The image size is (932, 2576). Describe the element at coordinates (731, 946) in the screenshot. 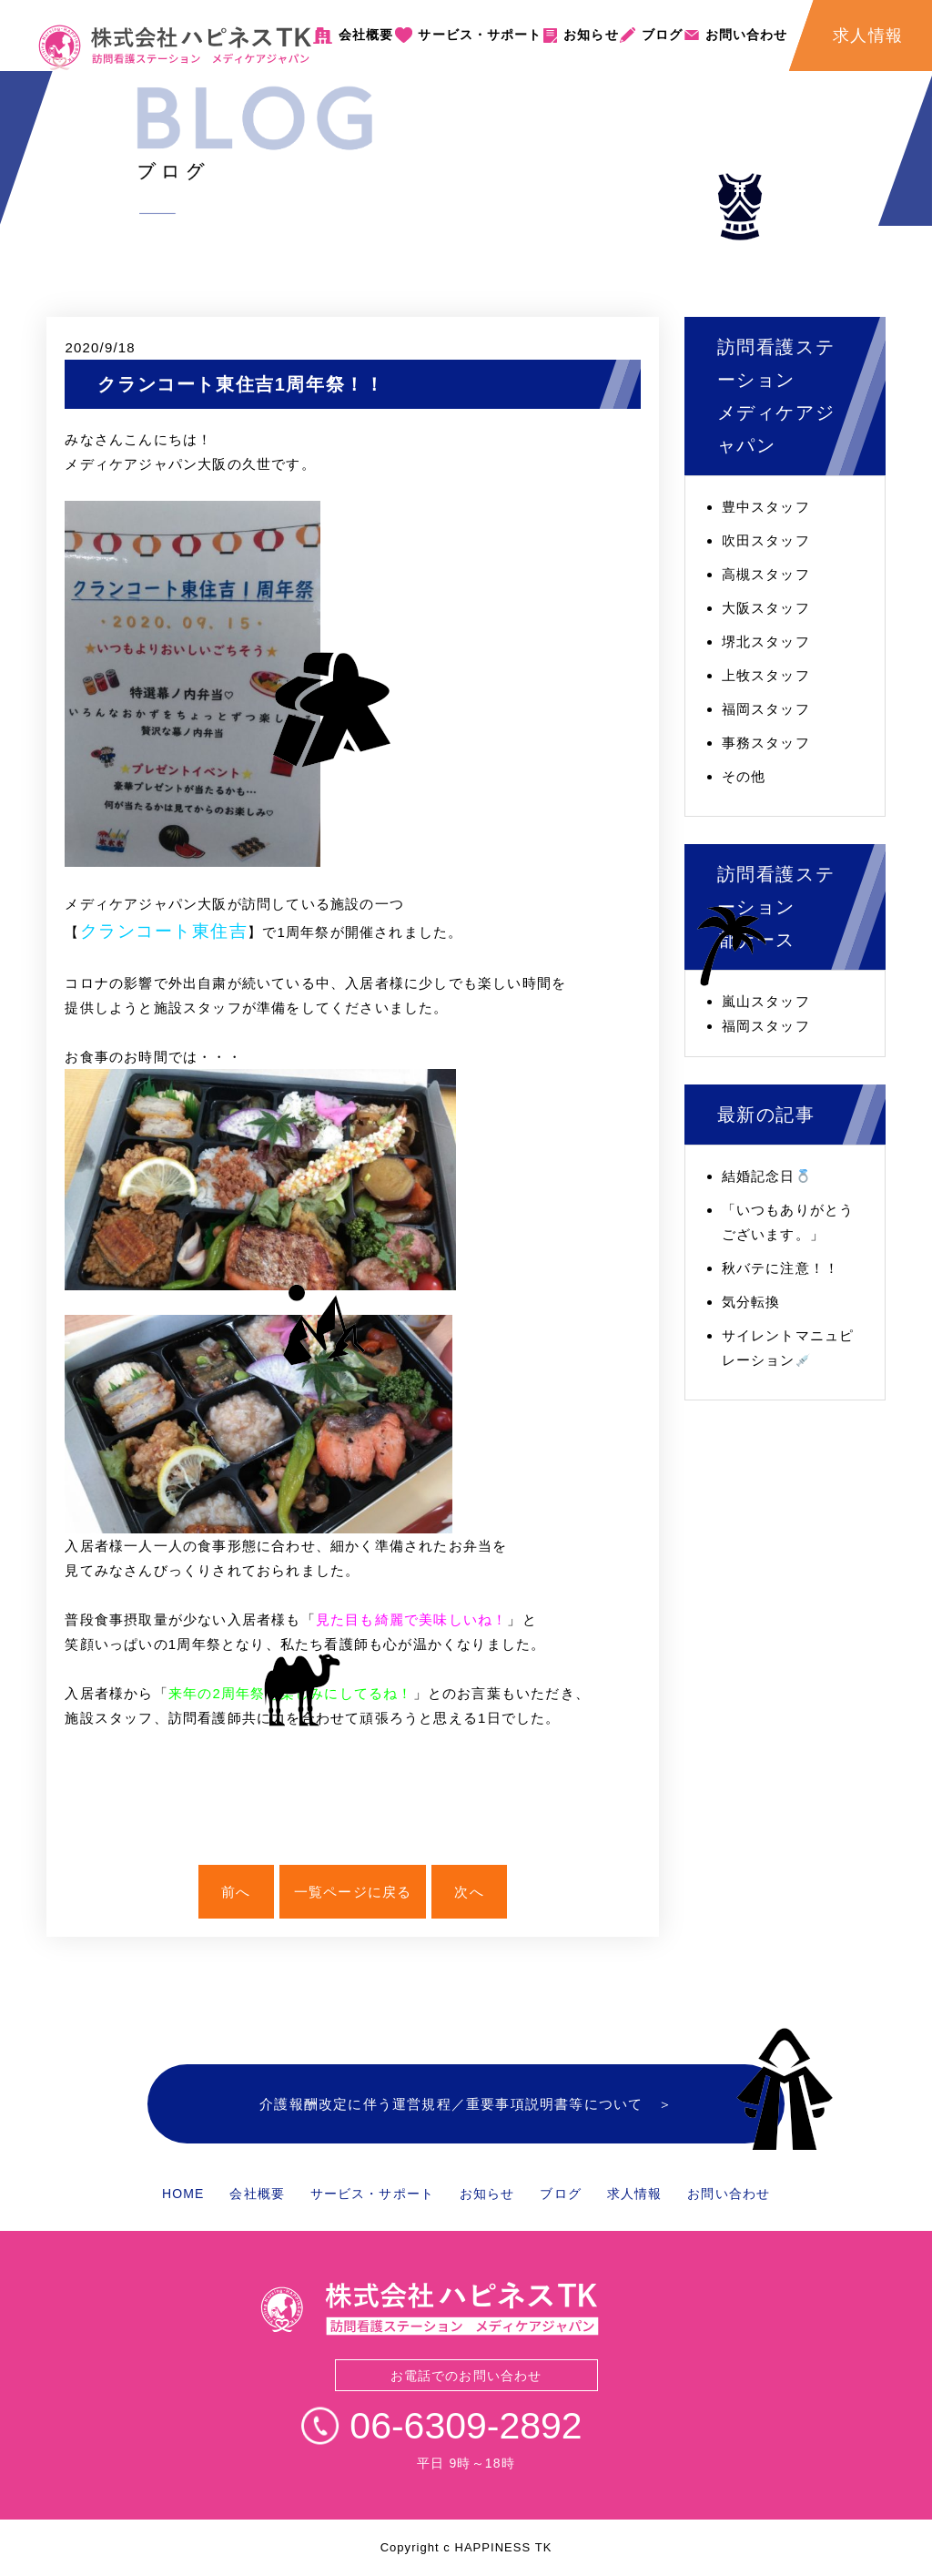

I see `indicates tropical or beach-themed content` at that location.